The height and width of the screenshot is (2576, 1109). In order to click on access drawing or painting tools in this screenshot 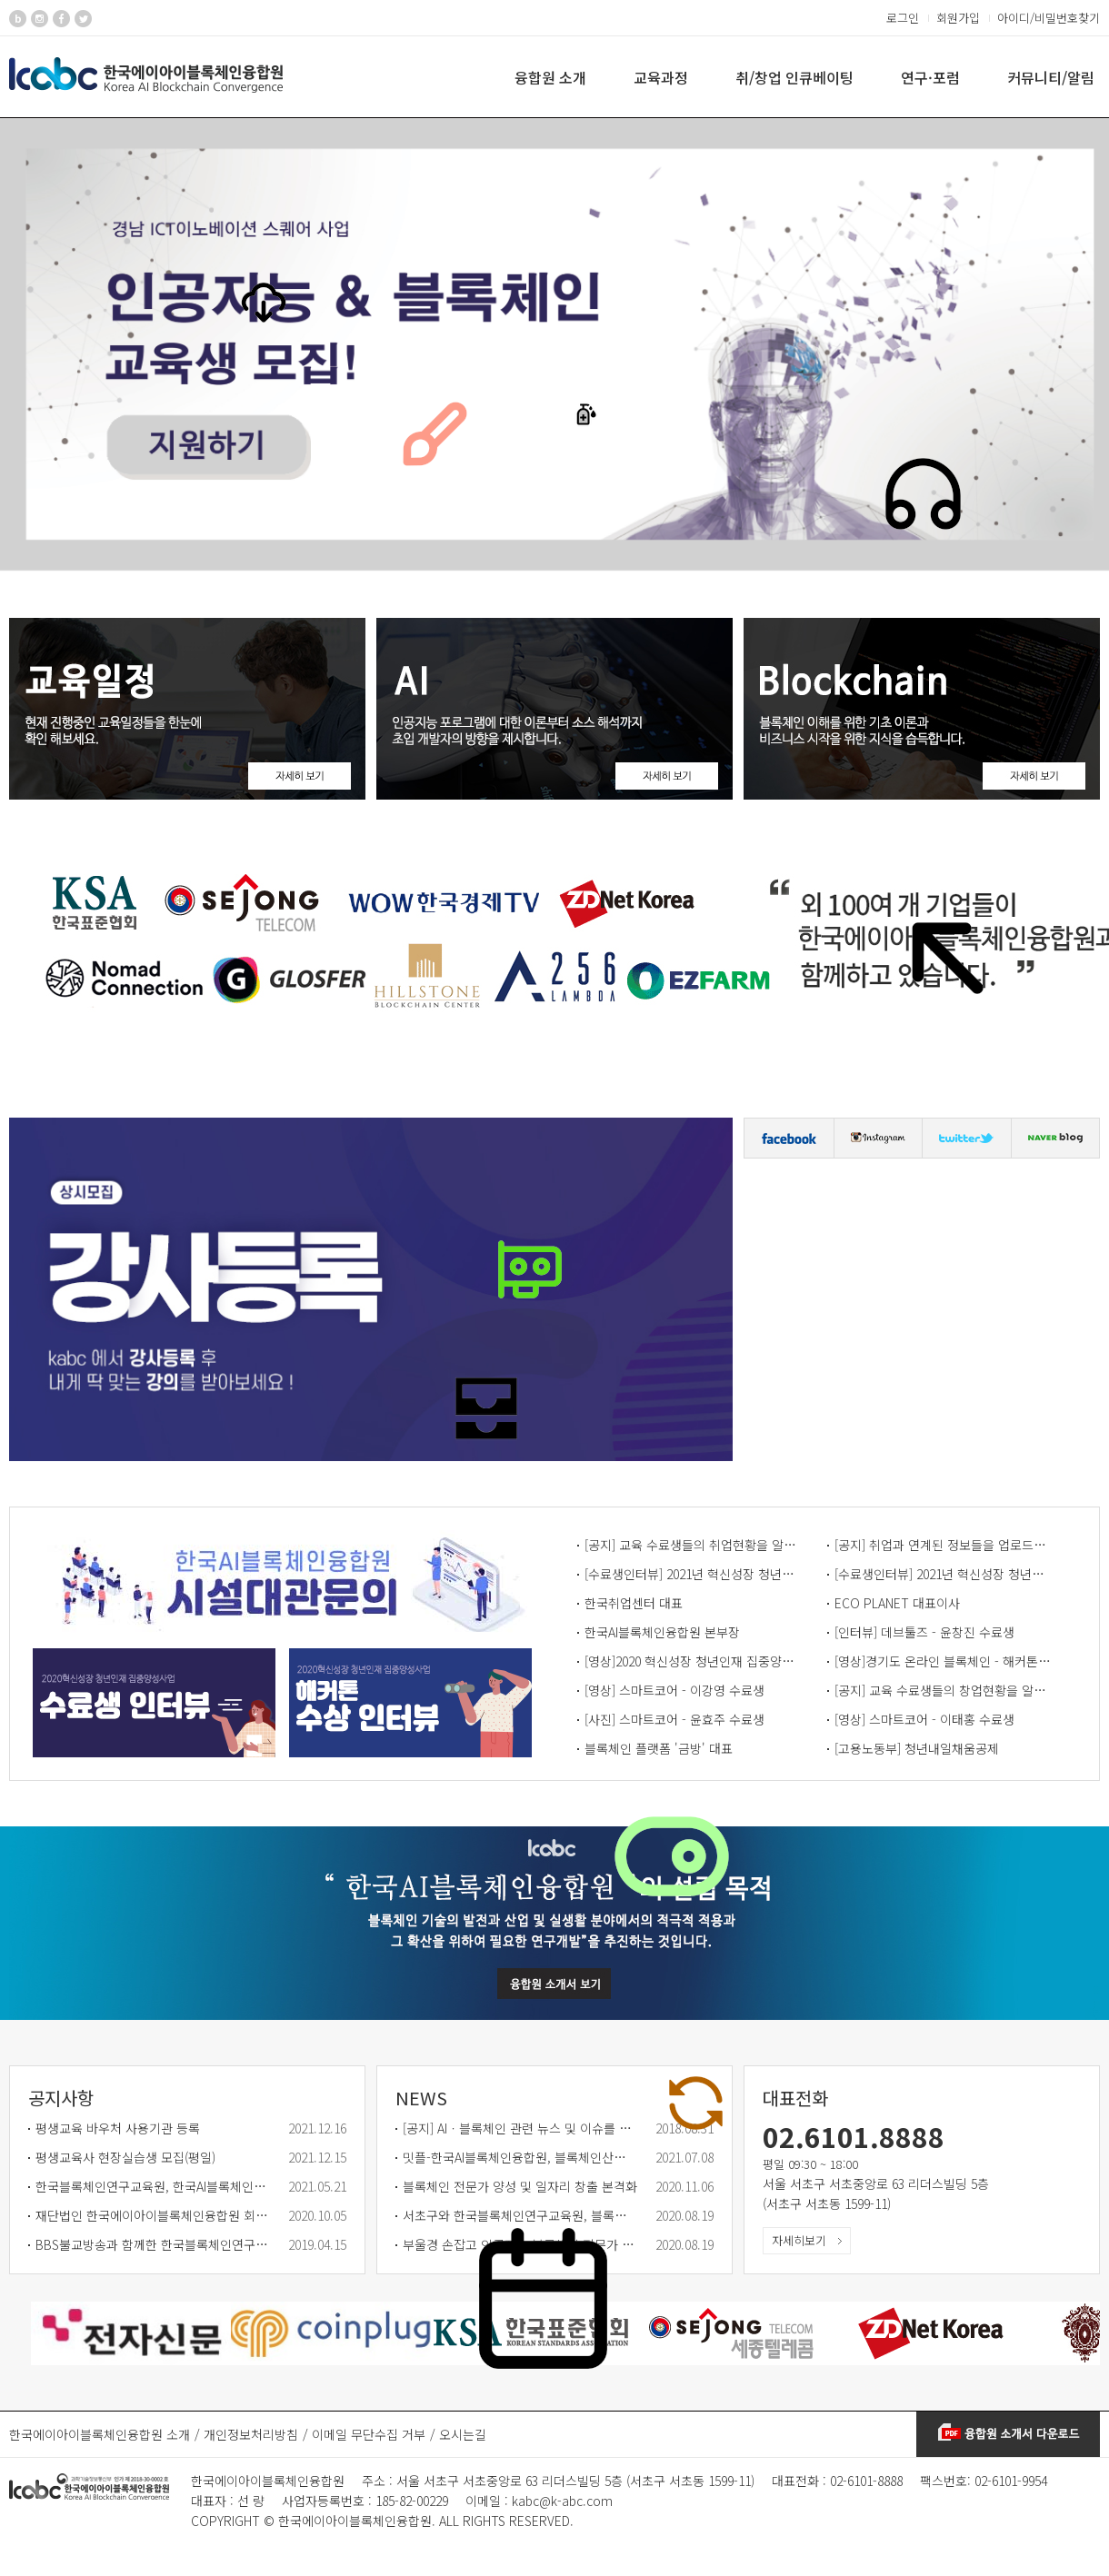, I will do `click(435, 433)`.